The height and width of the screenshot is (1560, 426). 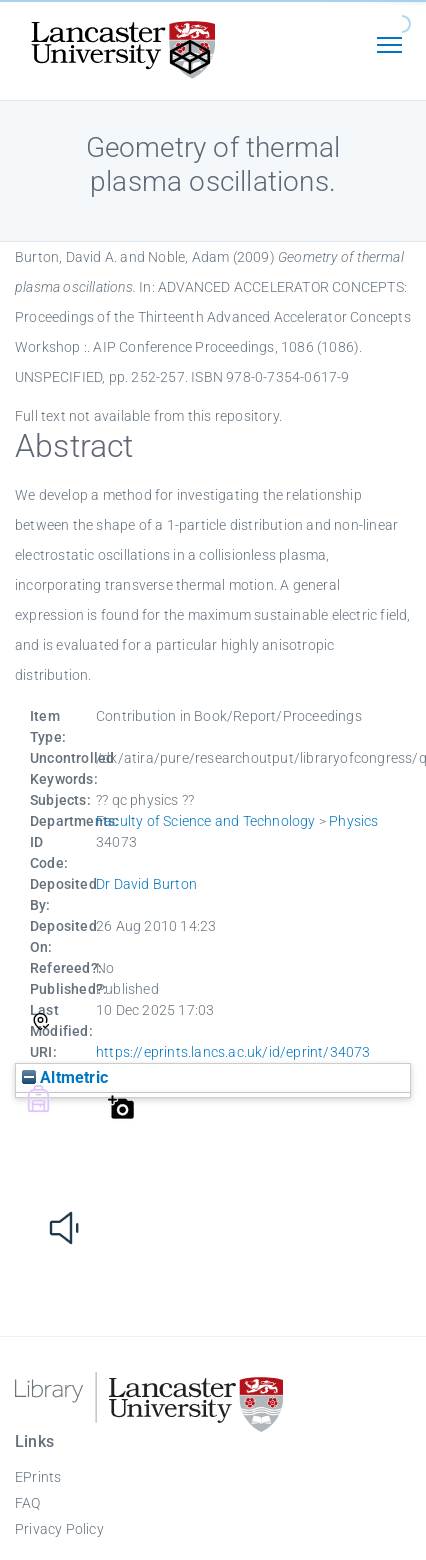 I want to click on volume set to low level, so click(x=66, y=1228).